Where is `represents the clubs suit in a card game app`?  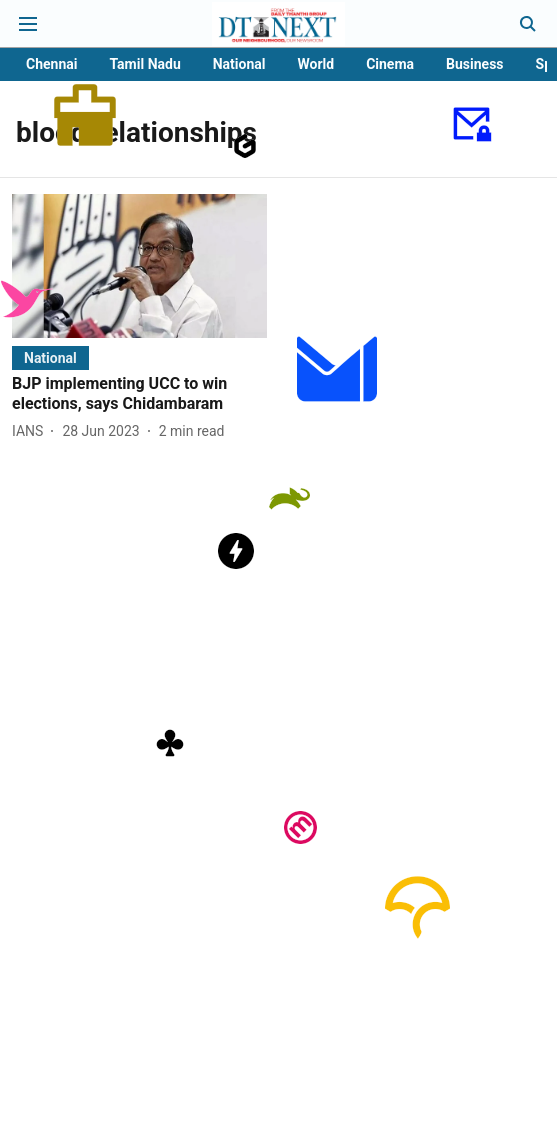 represents the clubs suit in a card game app is located at coordinates (170, 743).